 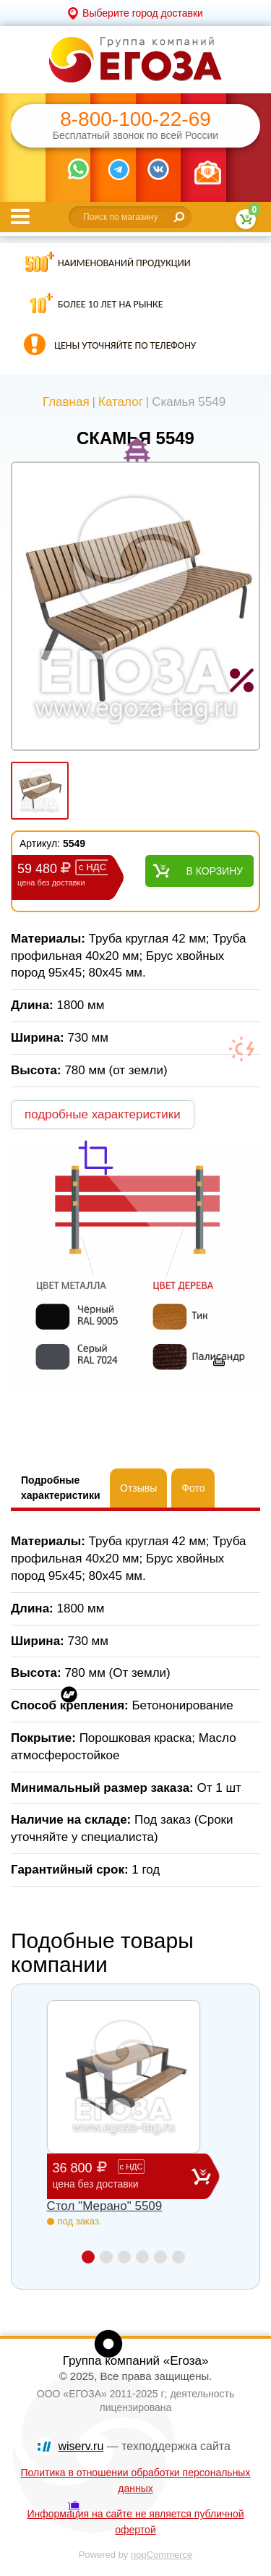 What do you see at coordinates (137, 450) in the screenshot?
I see `indicates a buddhist temple or vihara location` at bounding box center [137, 450].